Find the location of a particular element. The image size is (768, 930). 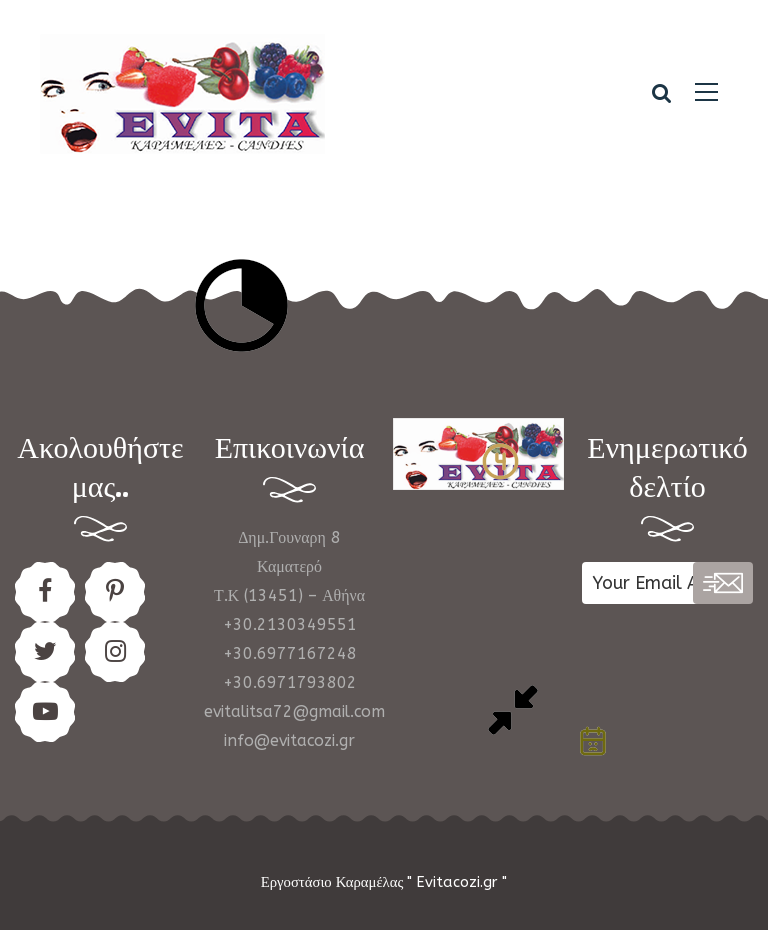

no events scheduled for this date is located at coordinates (593, 741).